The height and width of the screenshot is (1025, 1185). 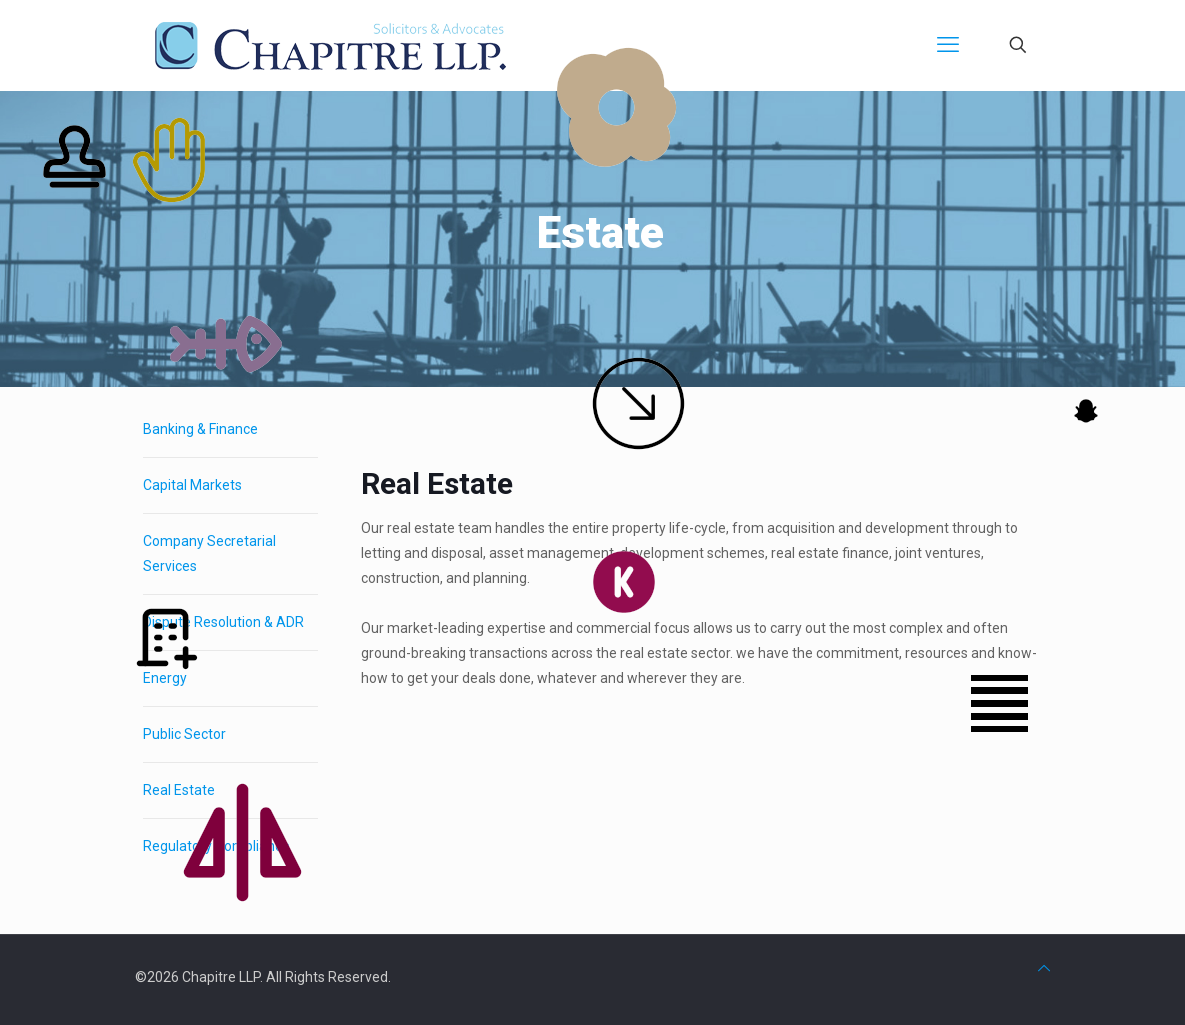 What do you see at coordinates (226, 344) in the screenshot?
I see `indicates empty or consumed content` at bounding box center [226, 344].